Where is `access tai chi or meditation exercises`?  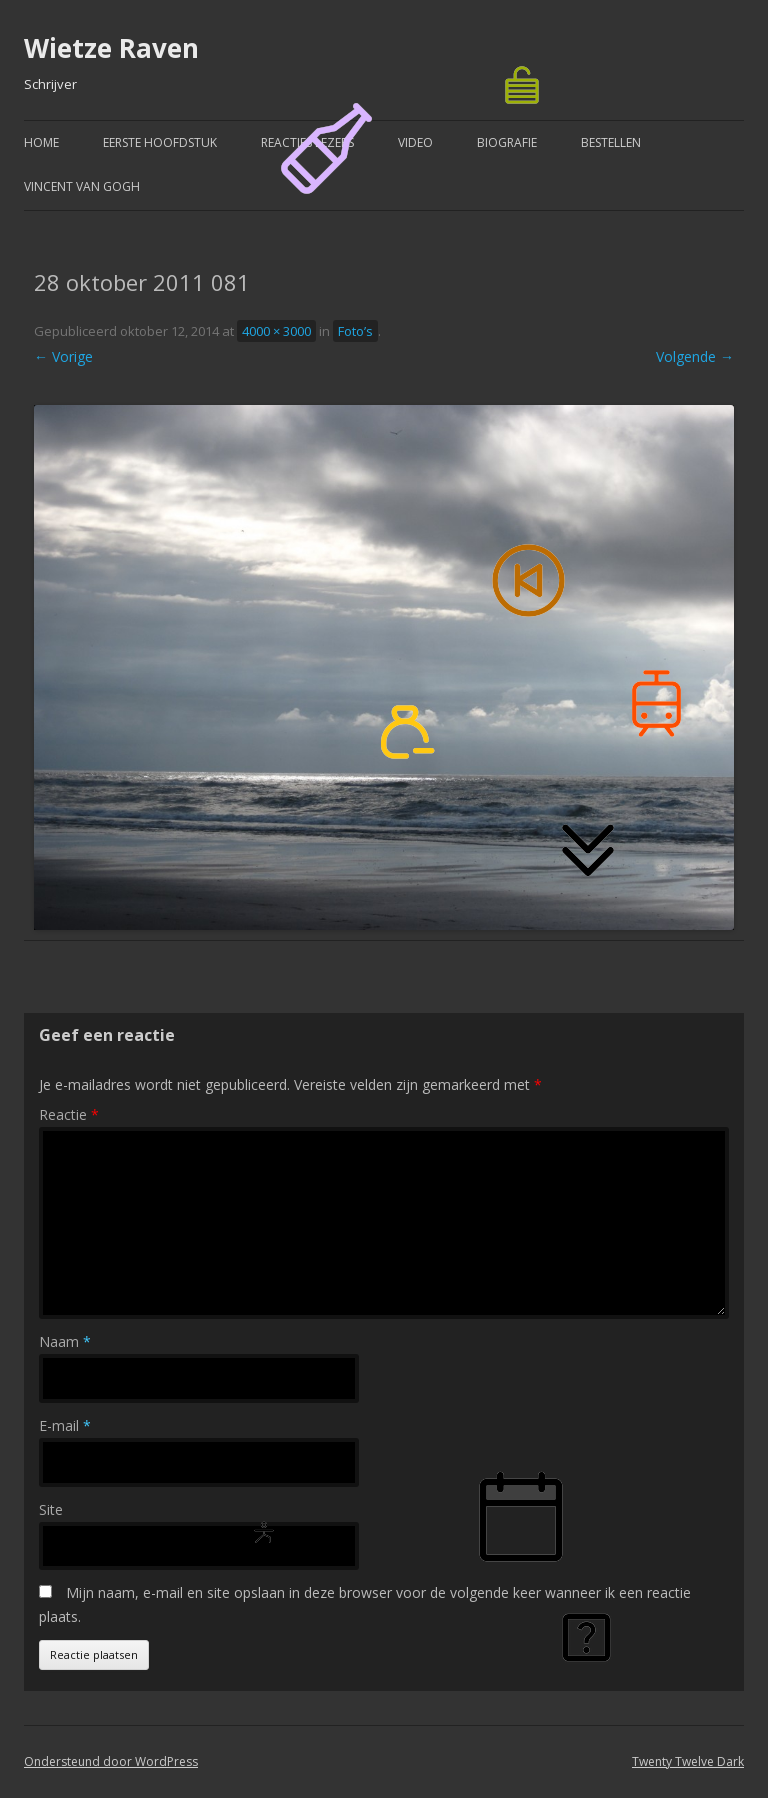
access tai chi or meditation exercises is located at coordinates (264, 1533).